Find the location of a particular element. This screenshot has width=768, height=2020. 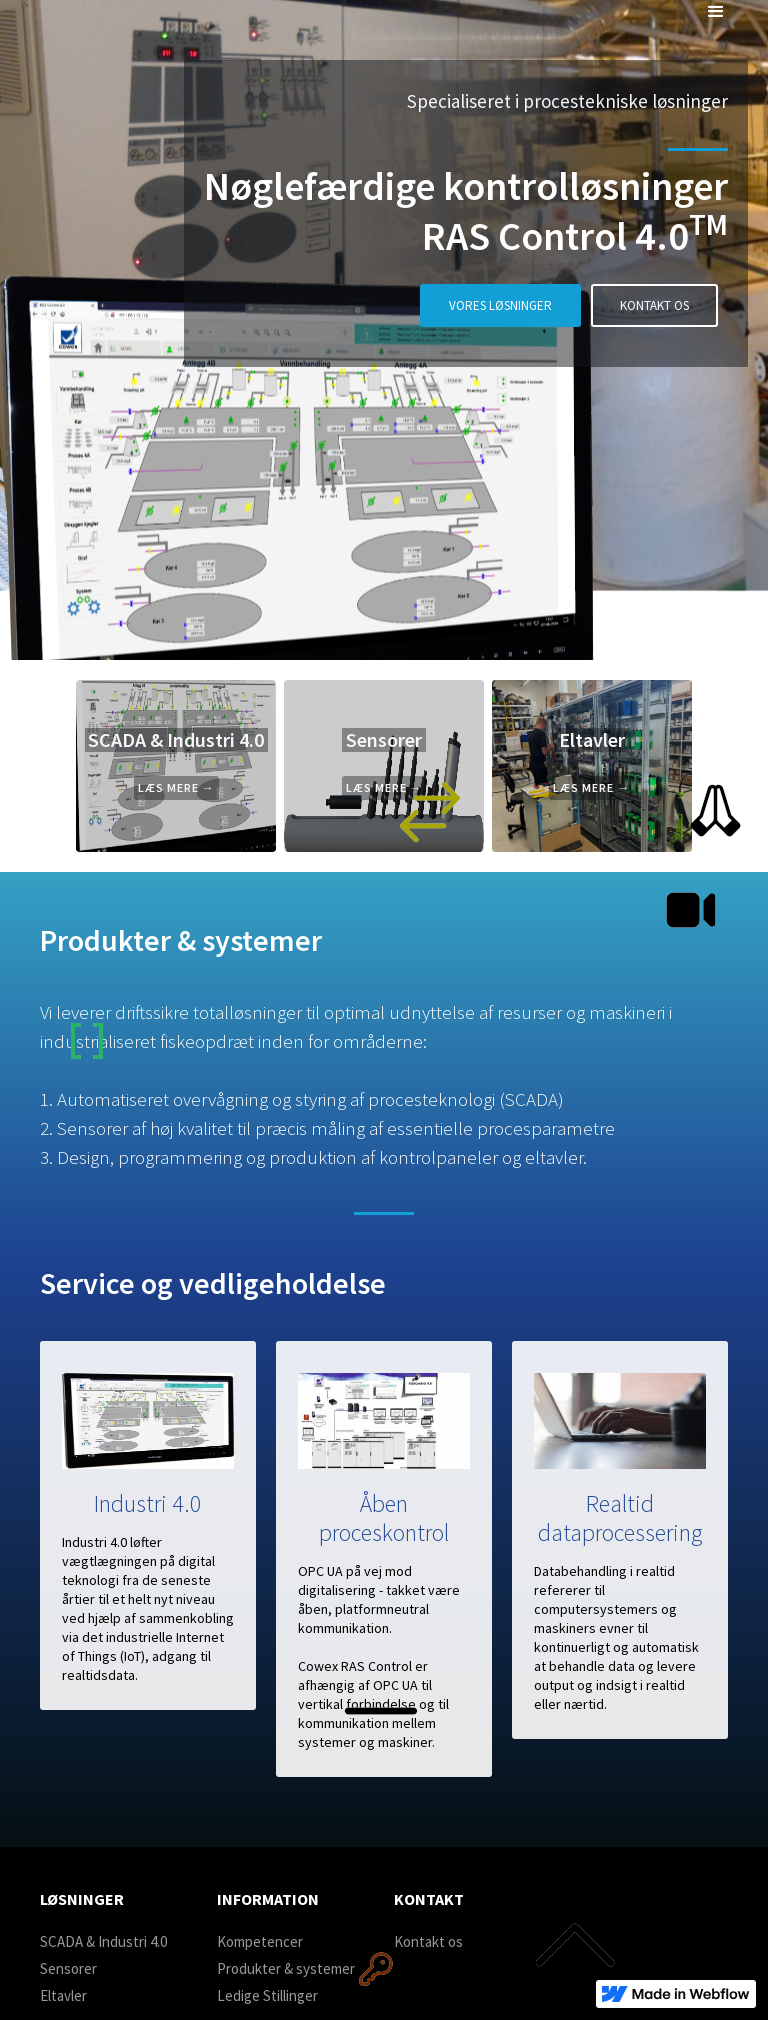

insert code or text brackets is located at coordinates (87, 1041).